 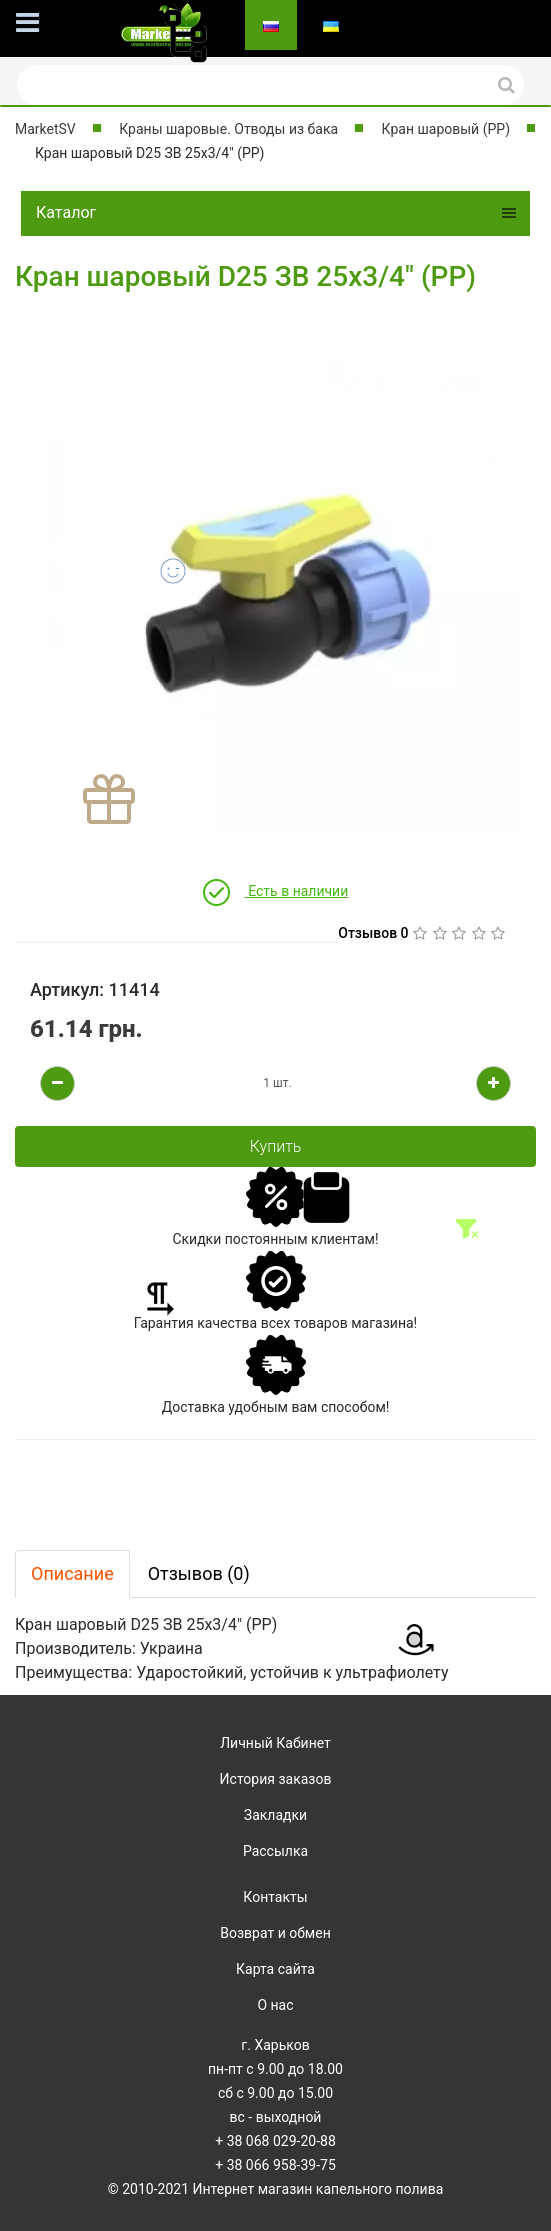 I want to click on clear all active filters, so click(x=466, y=1228).